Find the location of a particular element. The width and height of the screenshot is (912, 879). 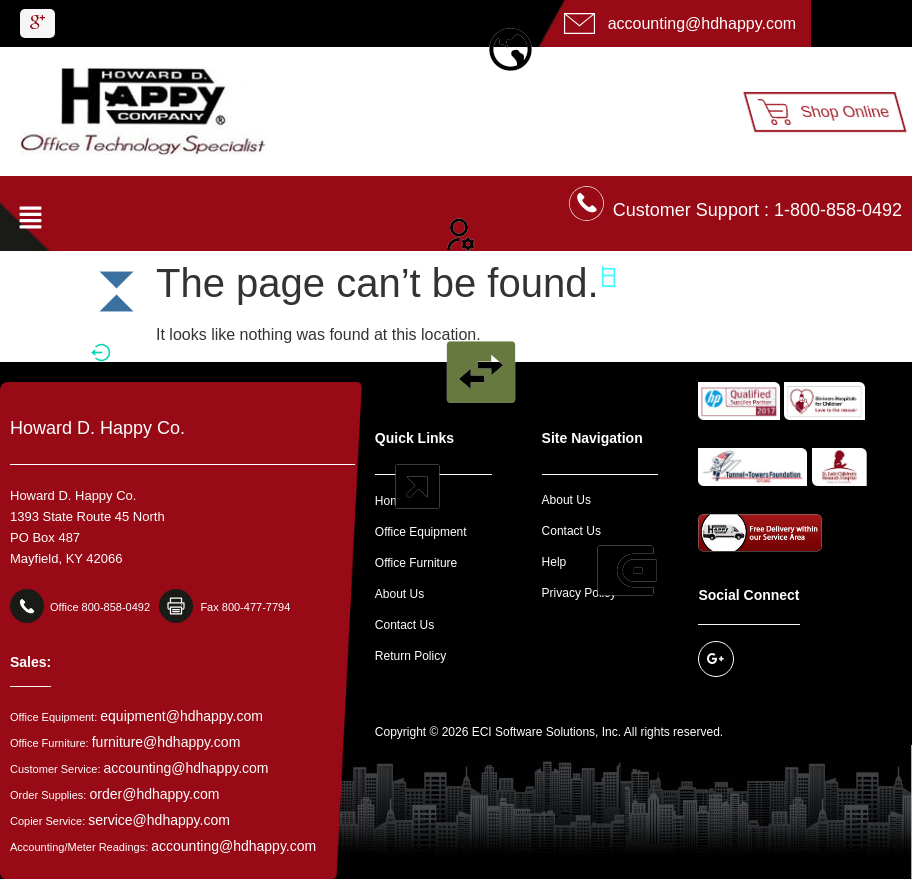

access your wallet or payment methods is located at coordinates (625, 570).